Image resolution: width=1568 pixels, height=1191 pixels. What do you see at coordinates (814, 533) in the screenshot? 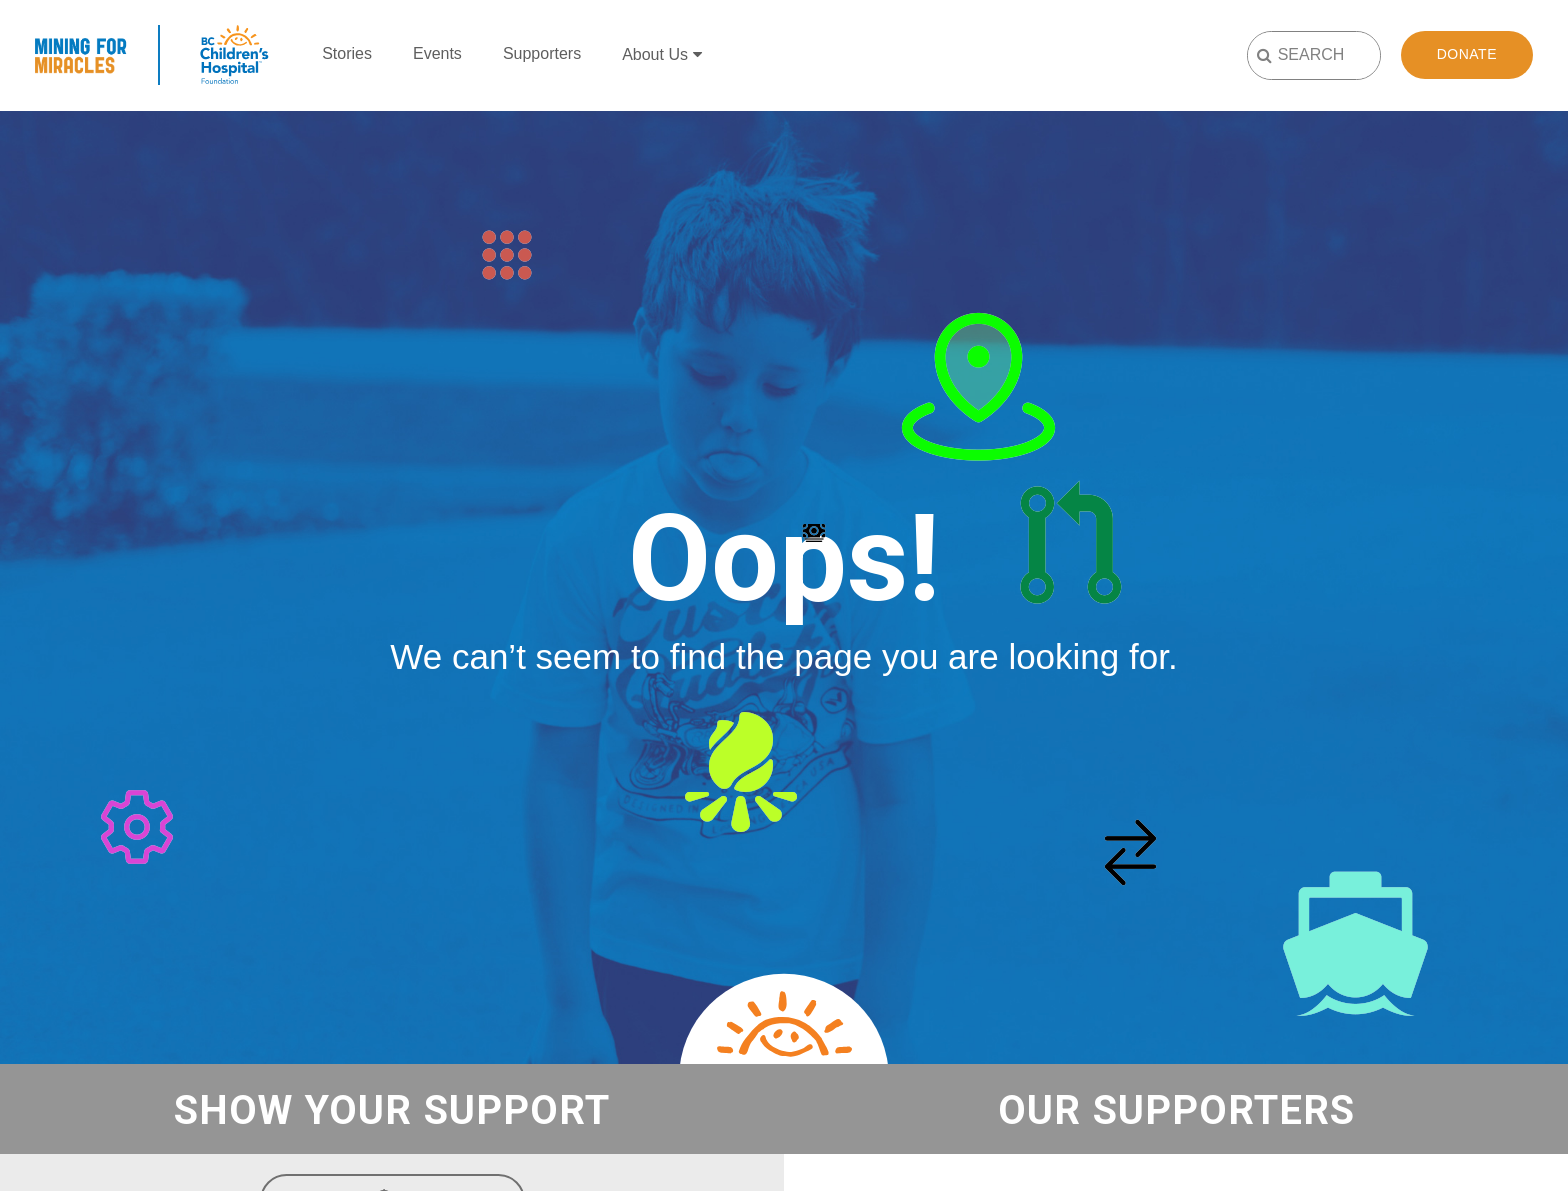
I see `view your cash balance` at bounding box center [814, 533].